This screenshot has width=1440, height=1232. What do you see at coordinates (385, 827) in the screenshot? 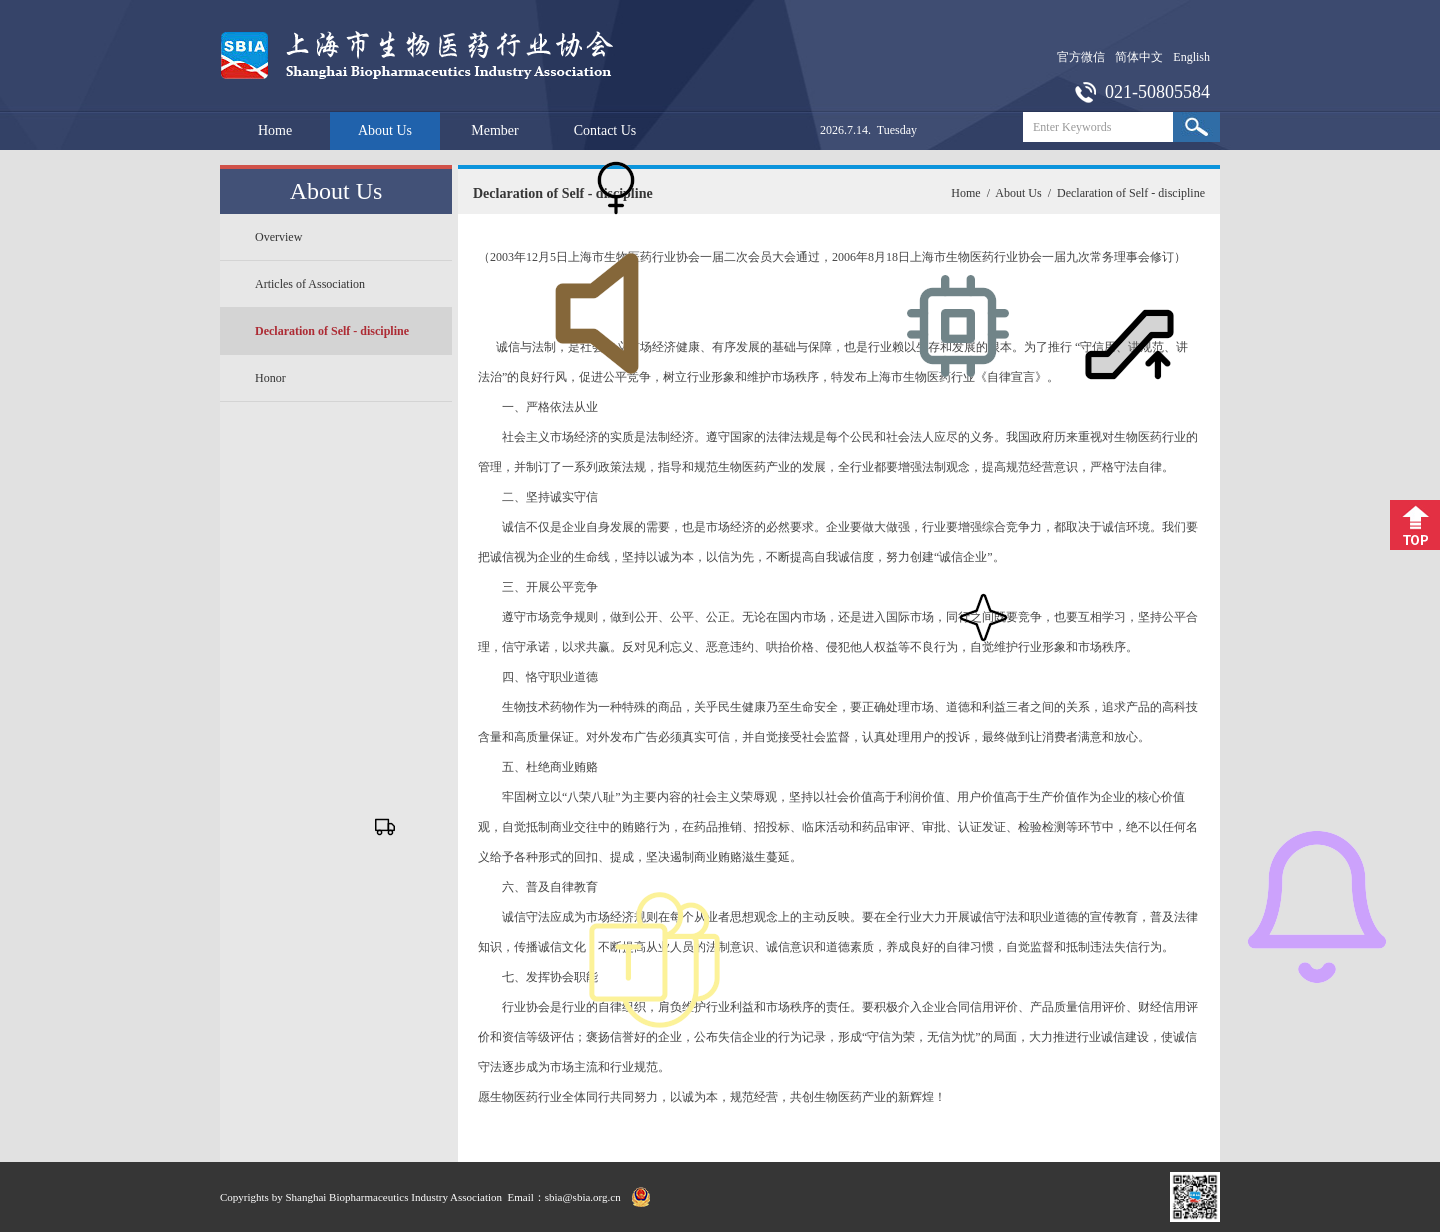
I see `track your delivery status` at bounding box center [385, 827].